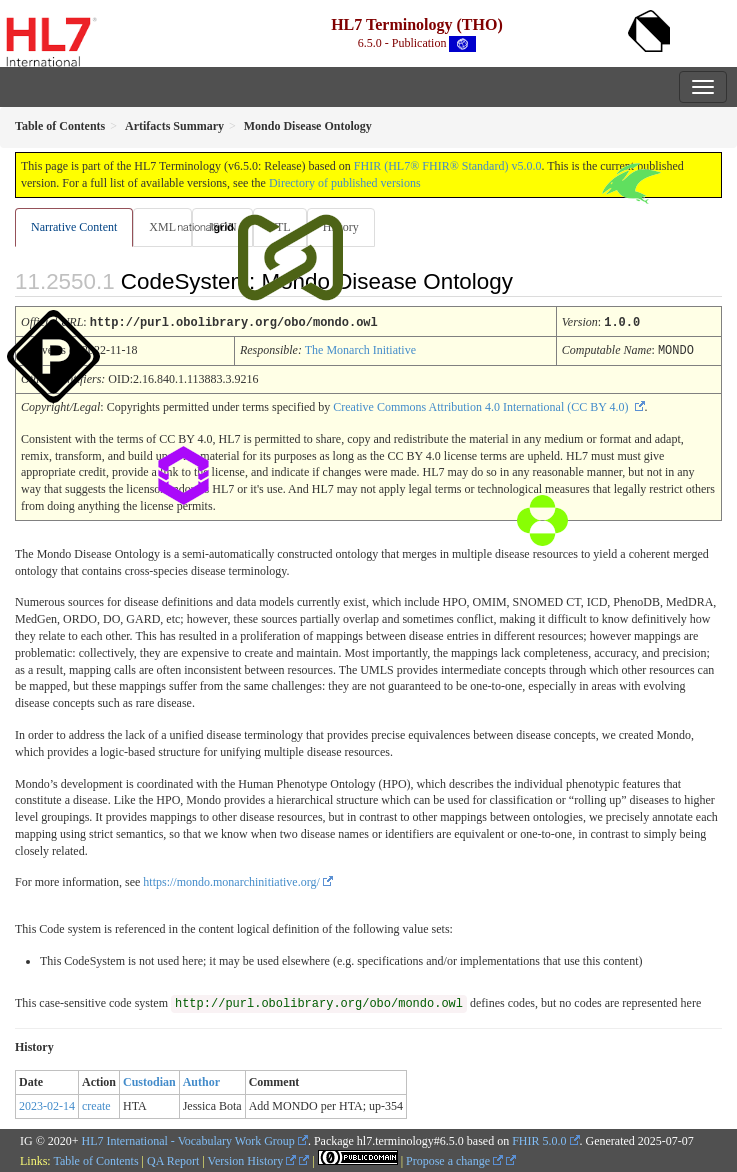  What do you see at coordinates (183, 475) in the screenshot?
I see `navigate to fugacloud services` at bounding box center [183, 475].